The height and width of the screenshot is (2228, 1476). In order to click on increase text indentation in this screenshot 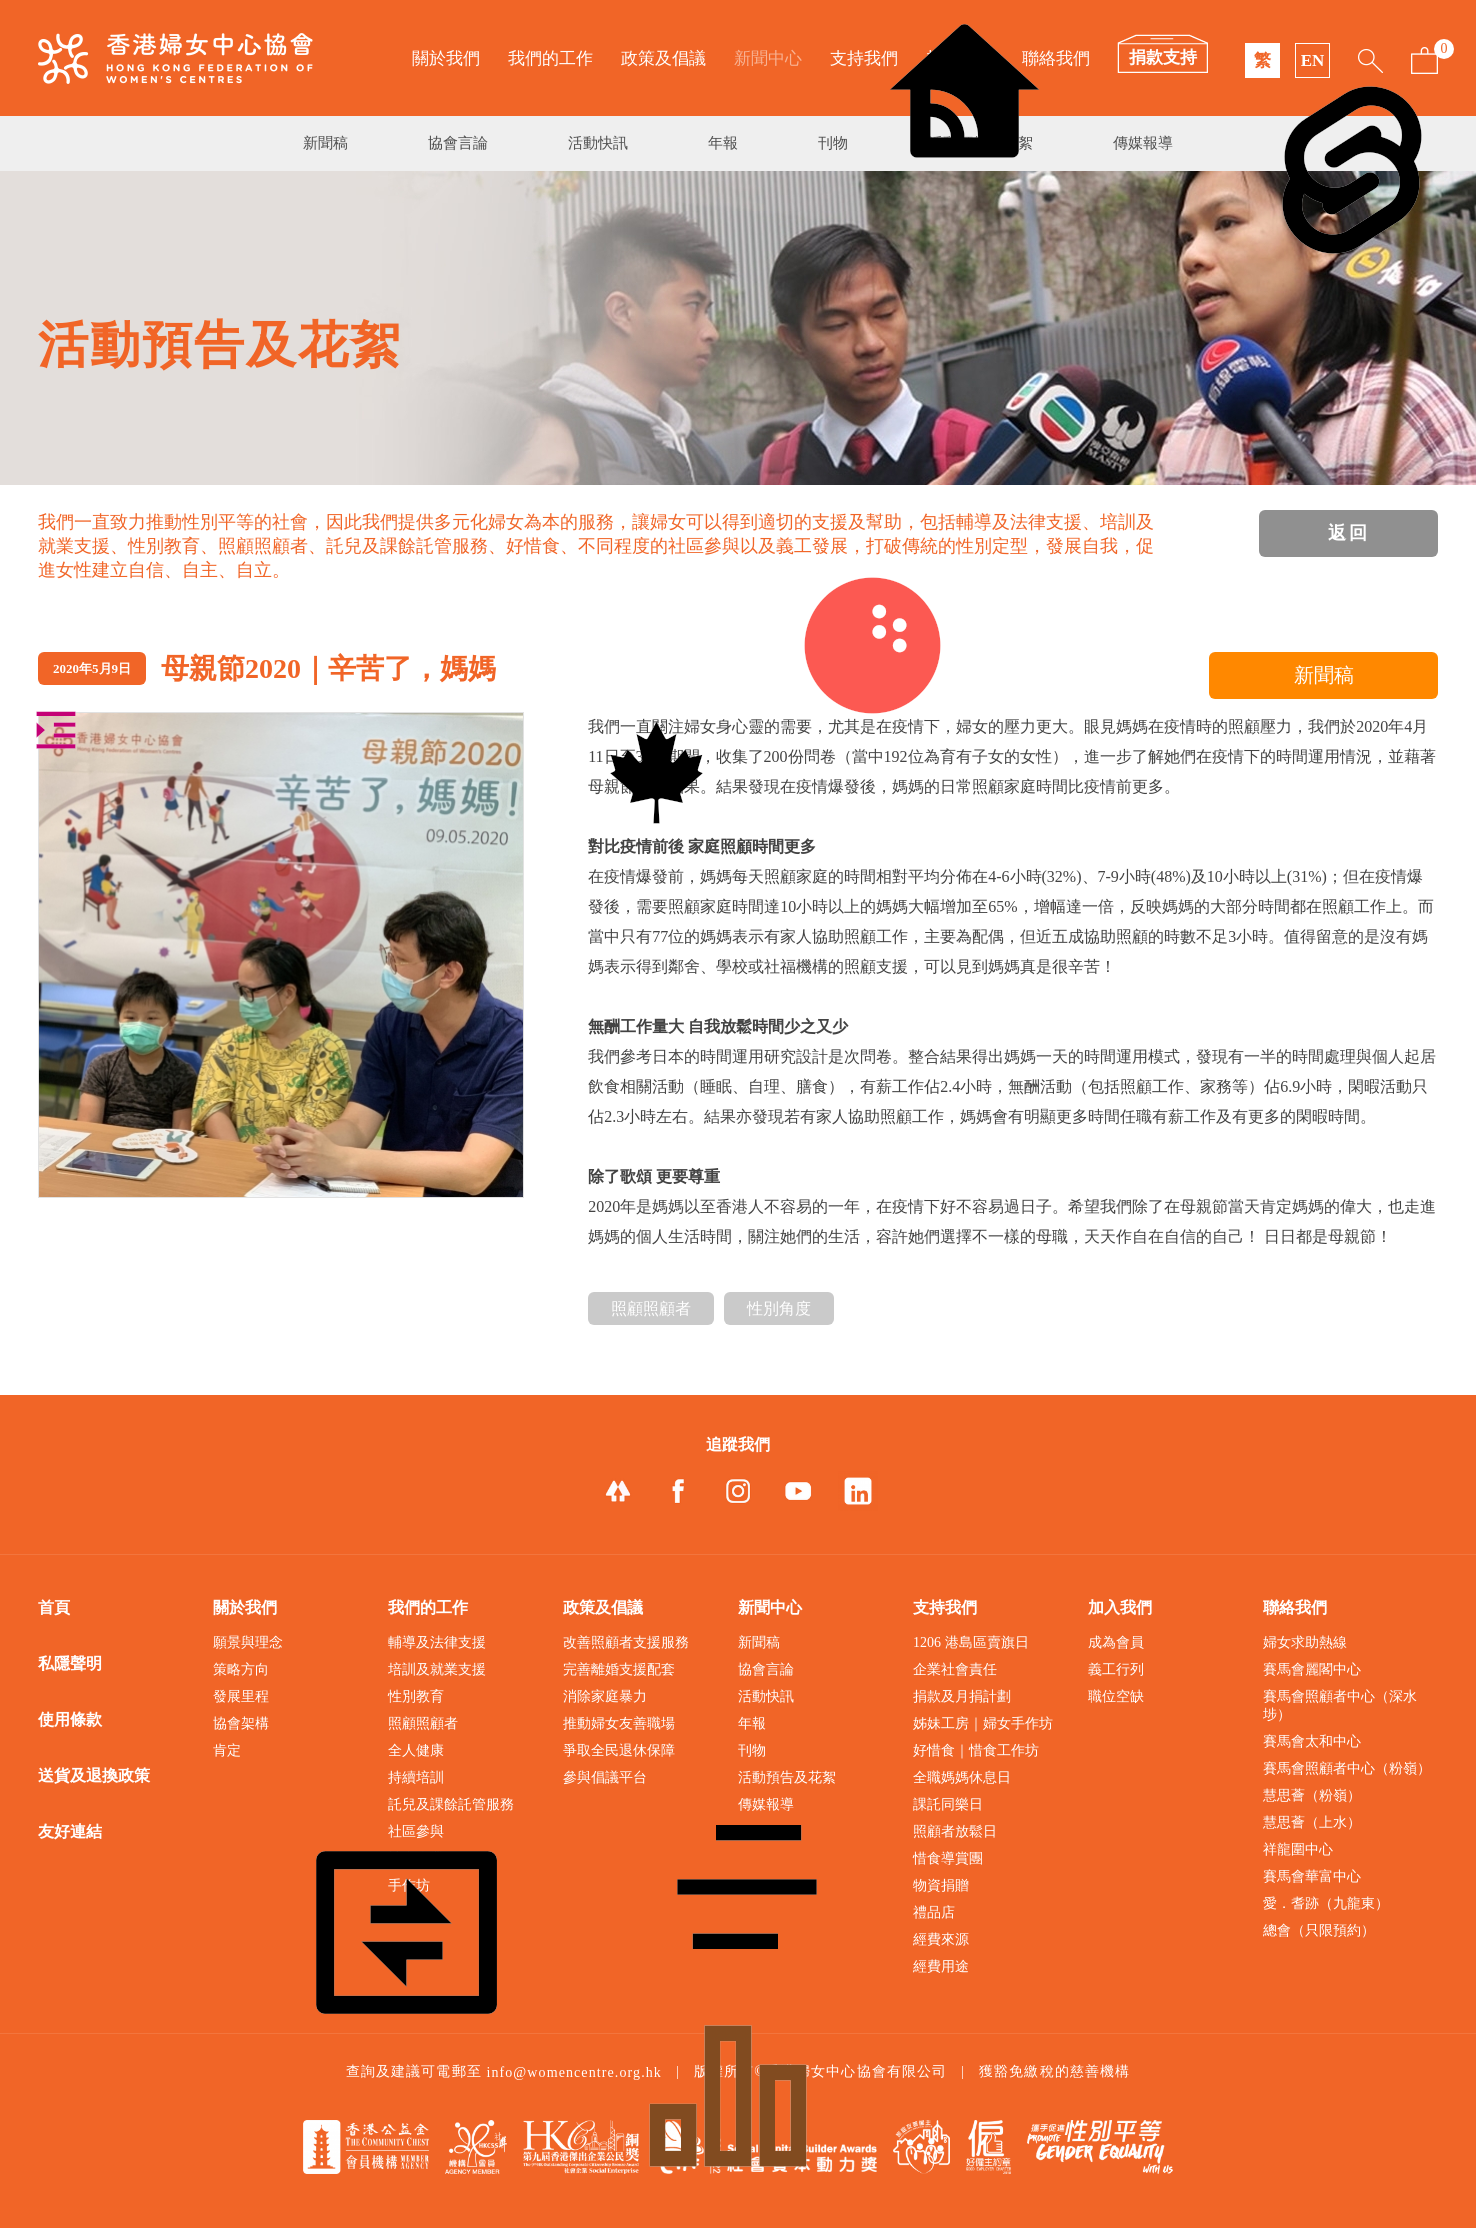, I will do `click(56, 729)`.